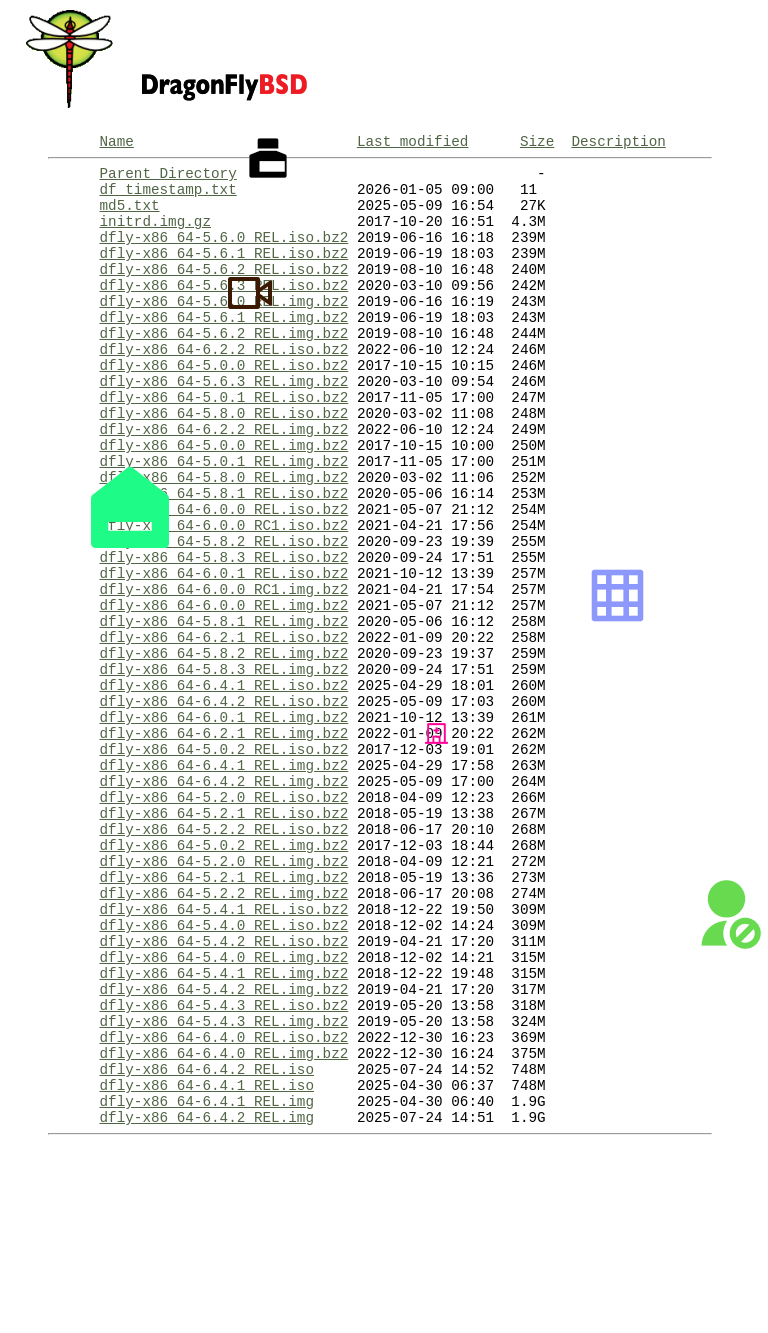 The image size is (768, 1333). What do you see at coordinates (617, 595) in the screenshot?
I see `switch to grid view layout` at bounding box center [617, 595].